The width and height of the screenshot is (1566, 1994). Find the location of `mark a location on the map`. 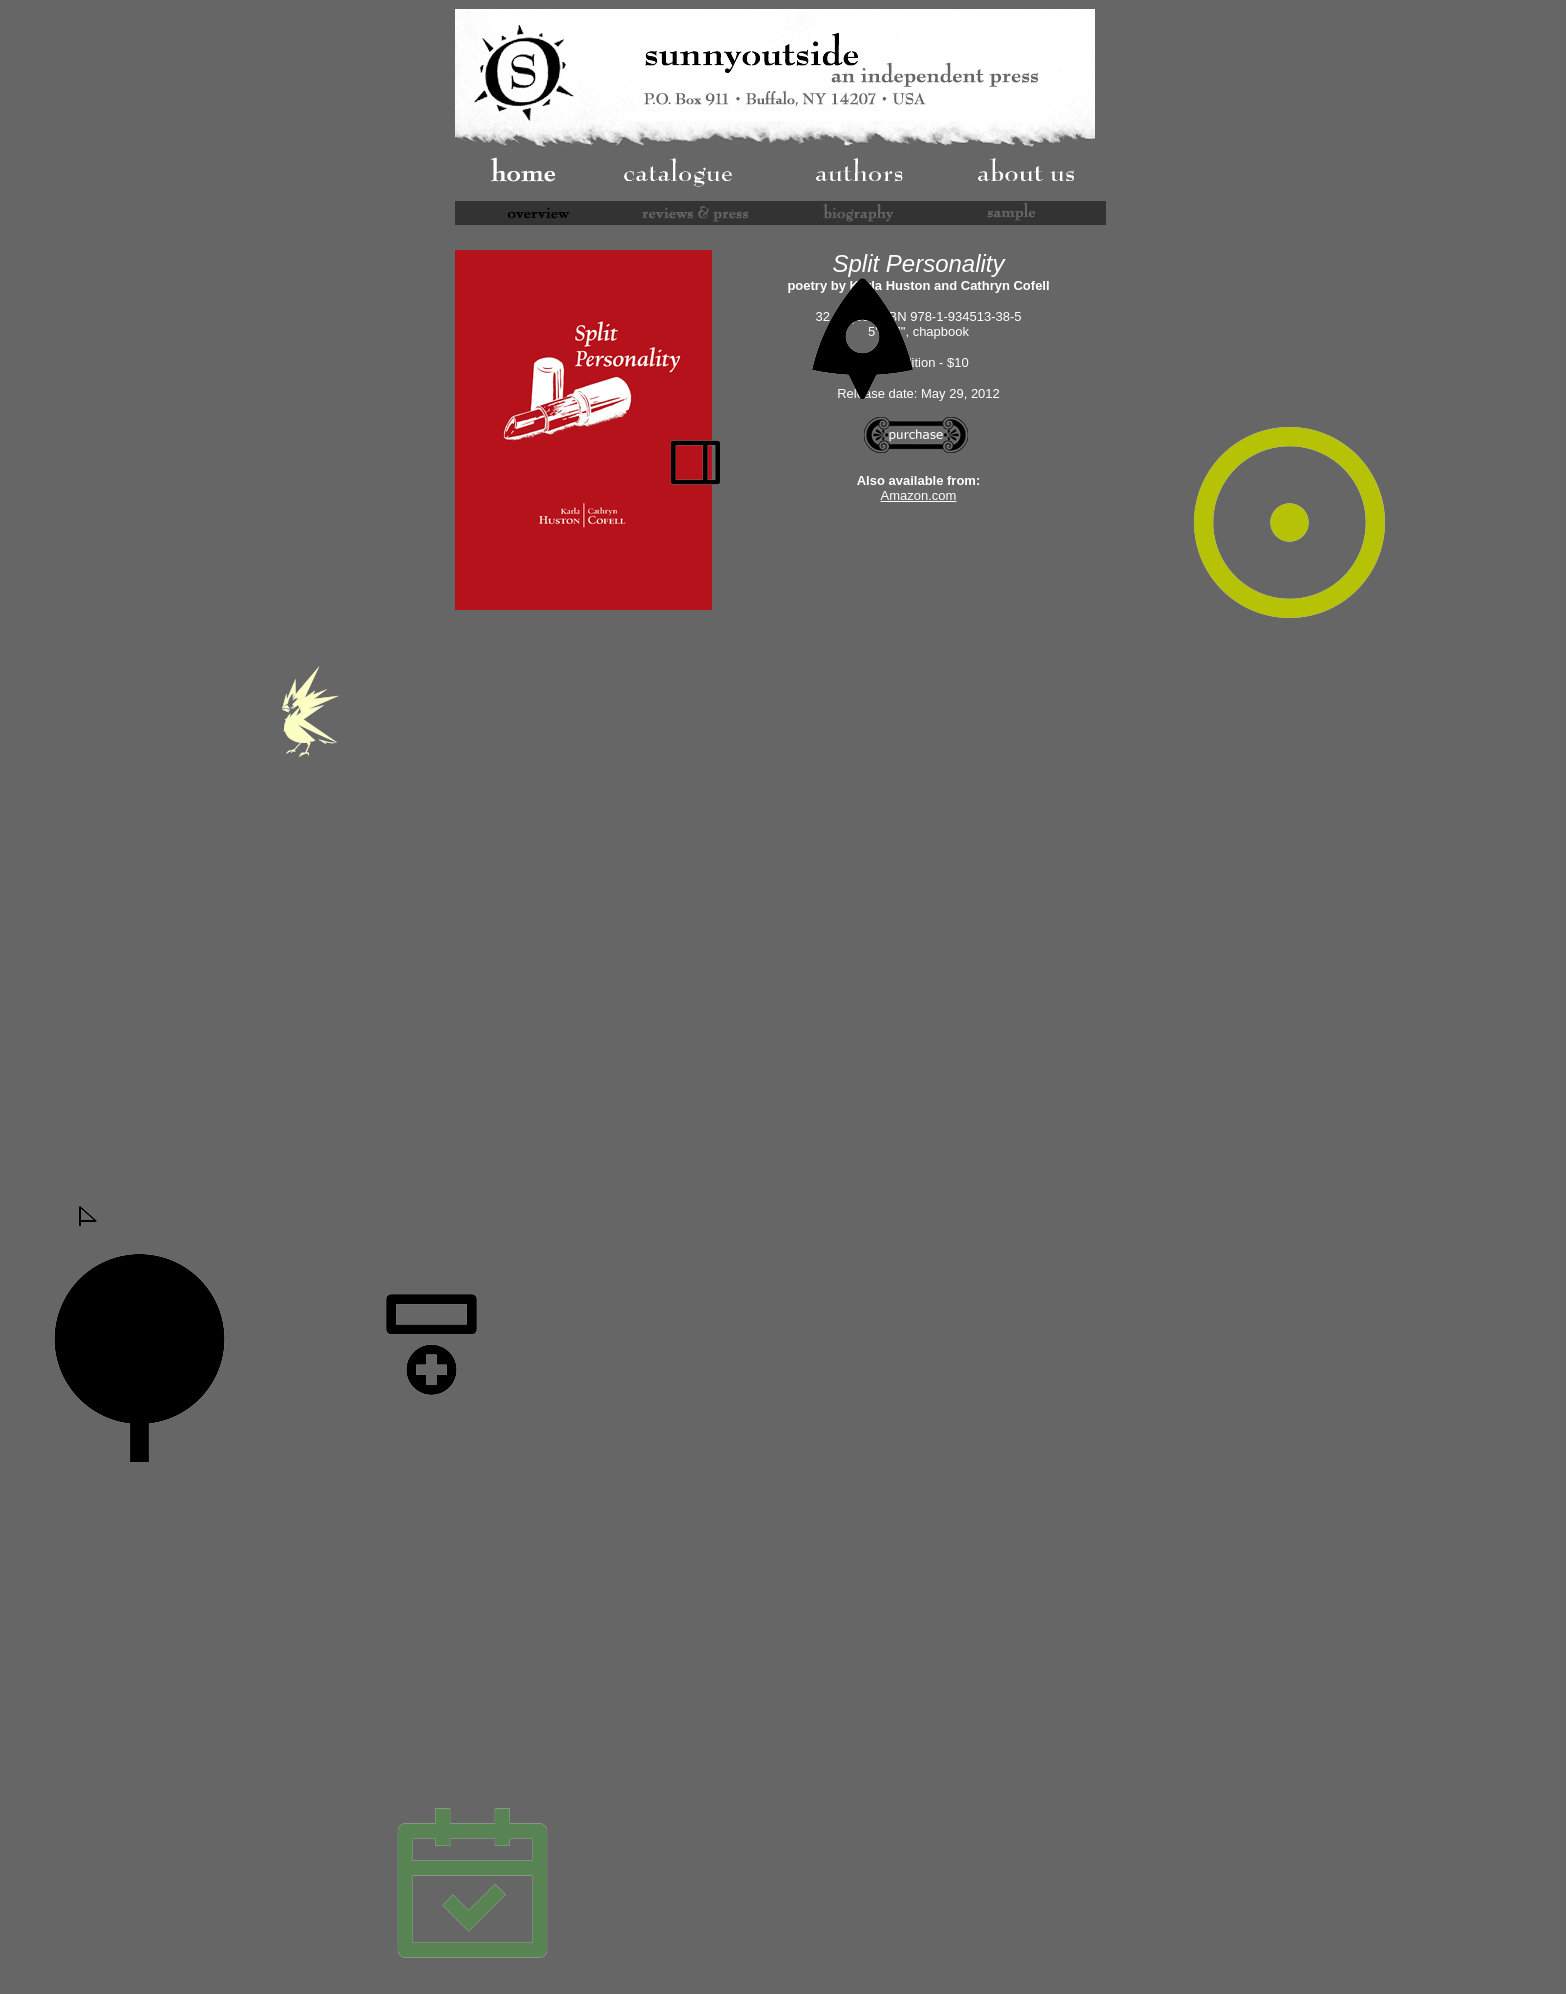

mark a location on the map is located at coordinates (139, 1348).